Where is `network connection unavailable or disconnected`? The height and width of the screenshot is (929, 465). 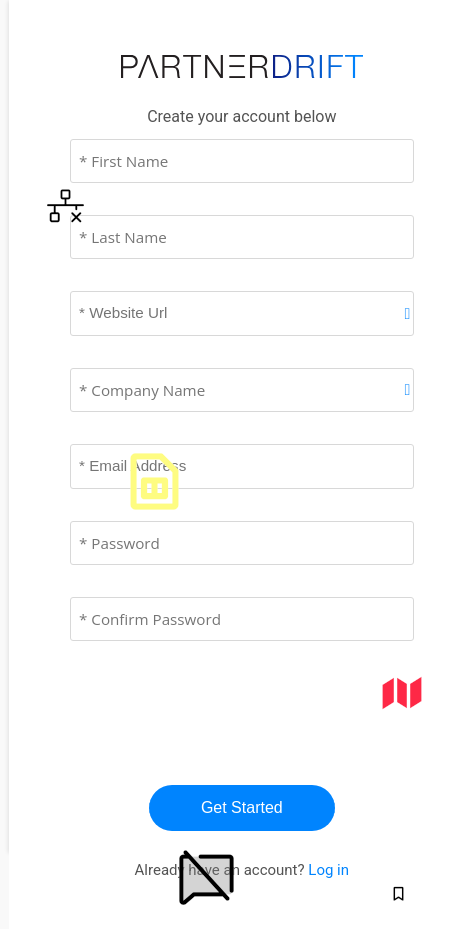 network connection unavailable or disconnected is located at coordinates (65, 206).